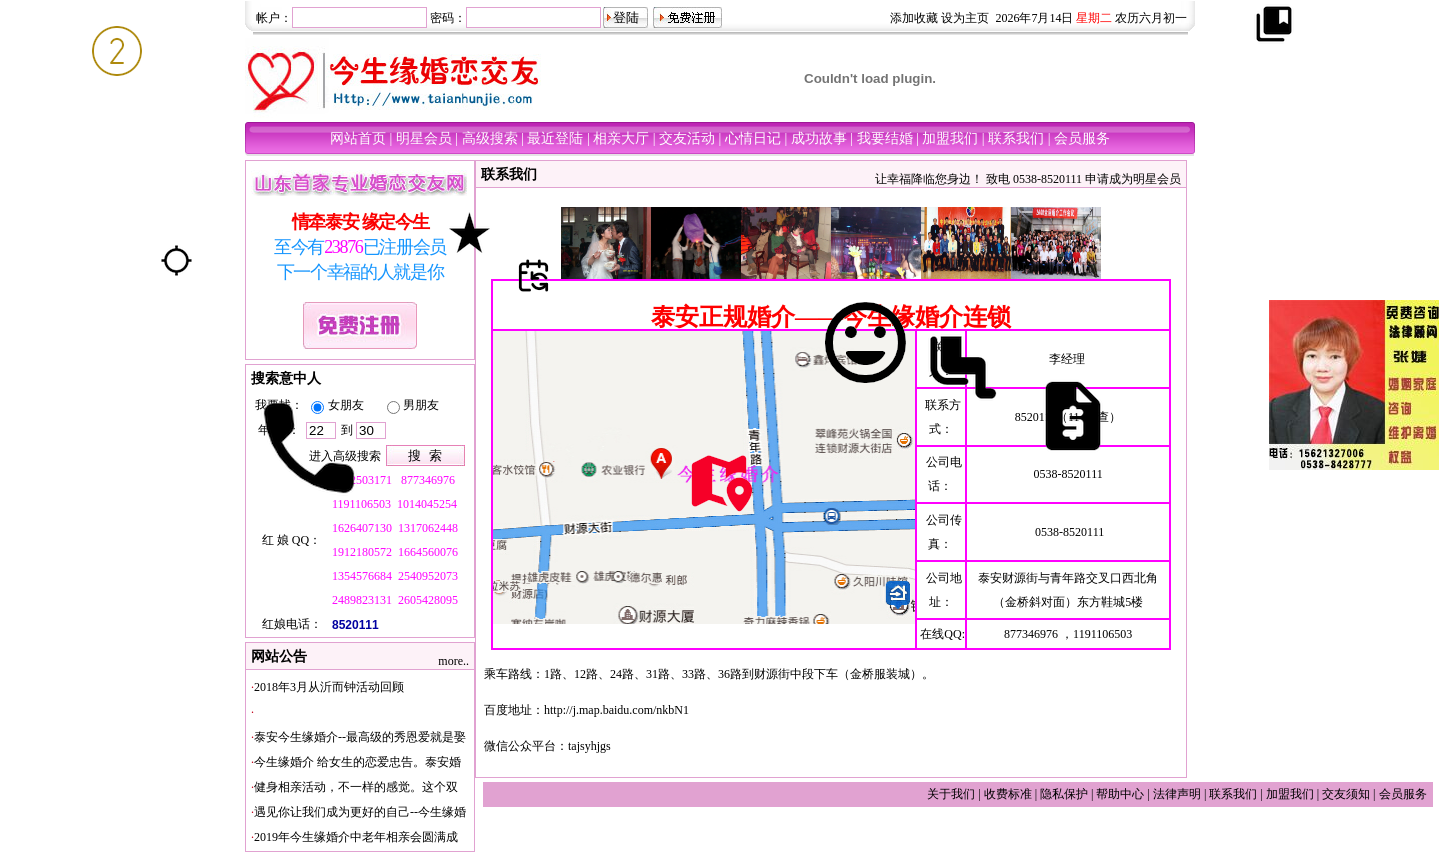 This screenshot has width=1440, height=852. I want to click on make a phone call, so click(309, 448).